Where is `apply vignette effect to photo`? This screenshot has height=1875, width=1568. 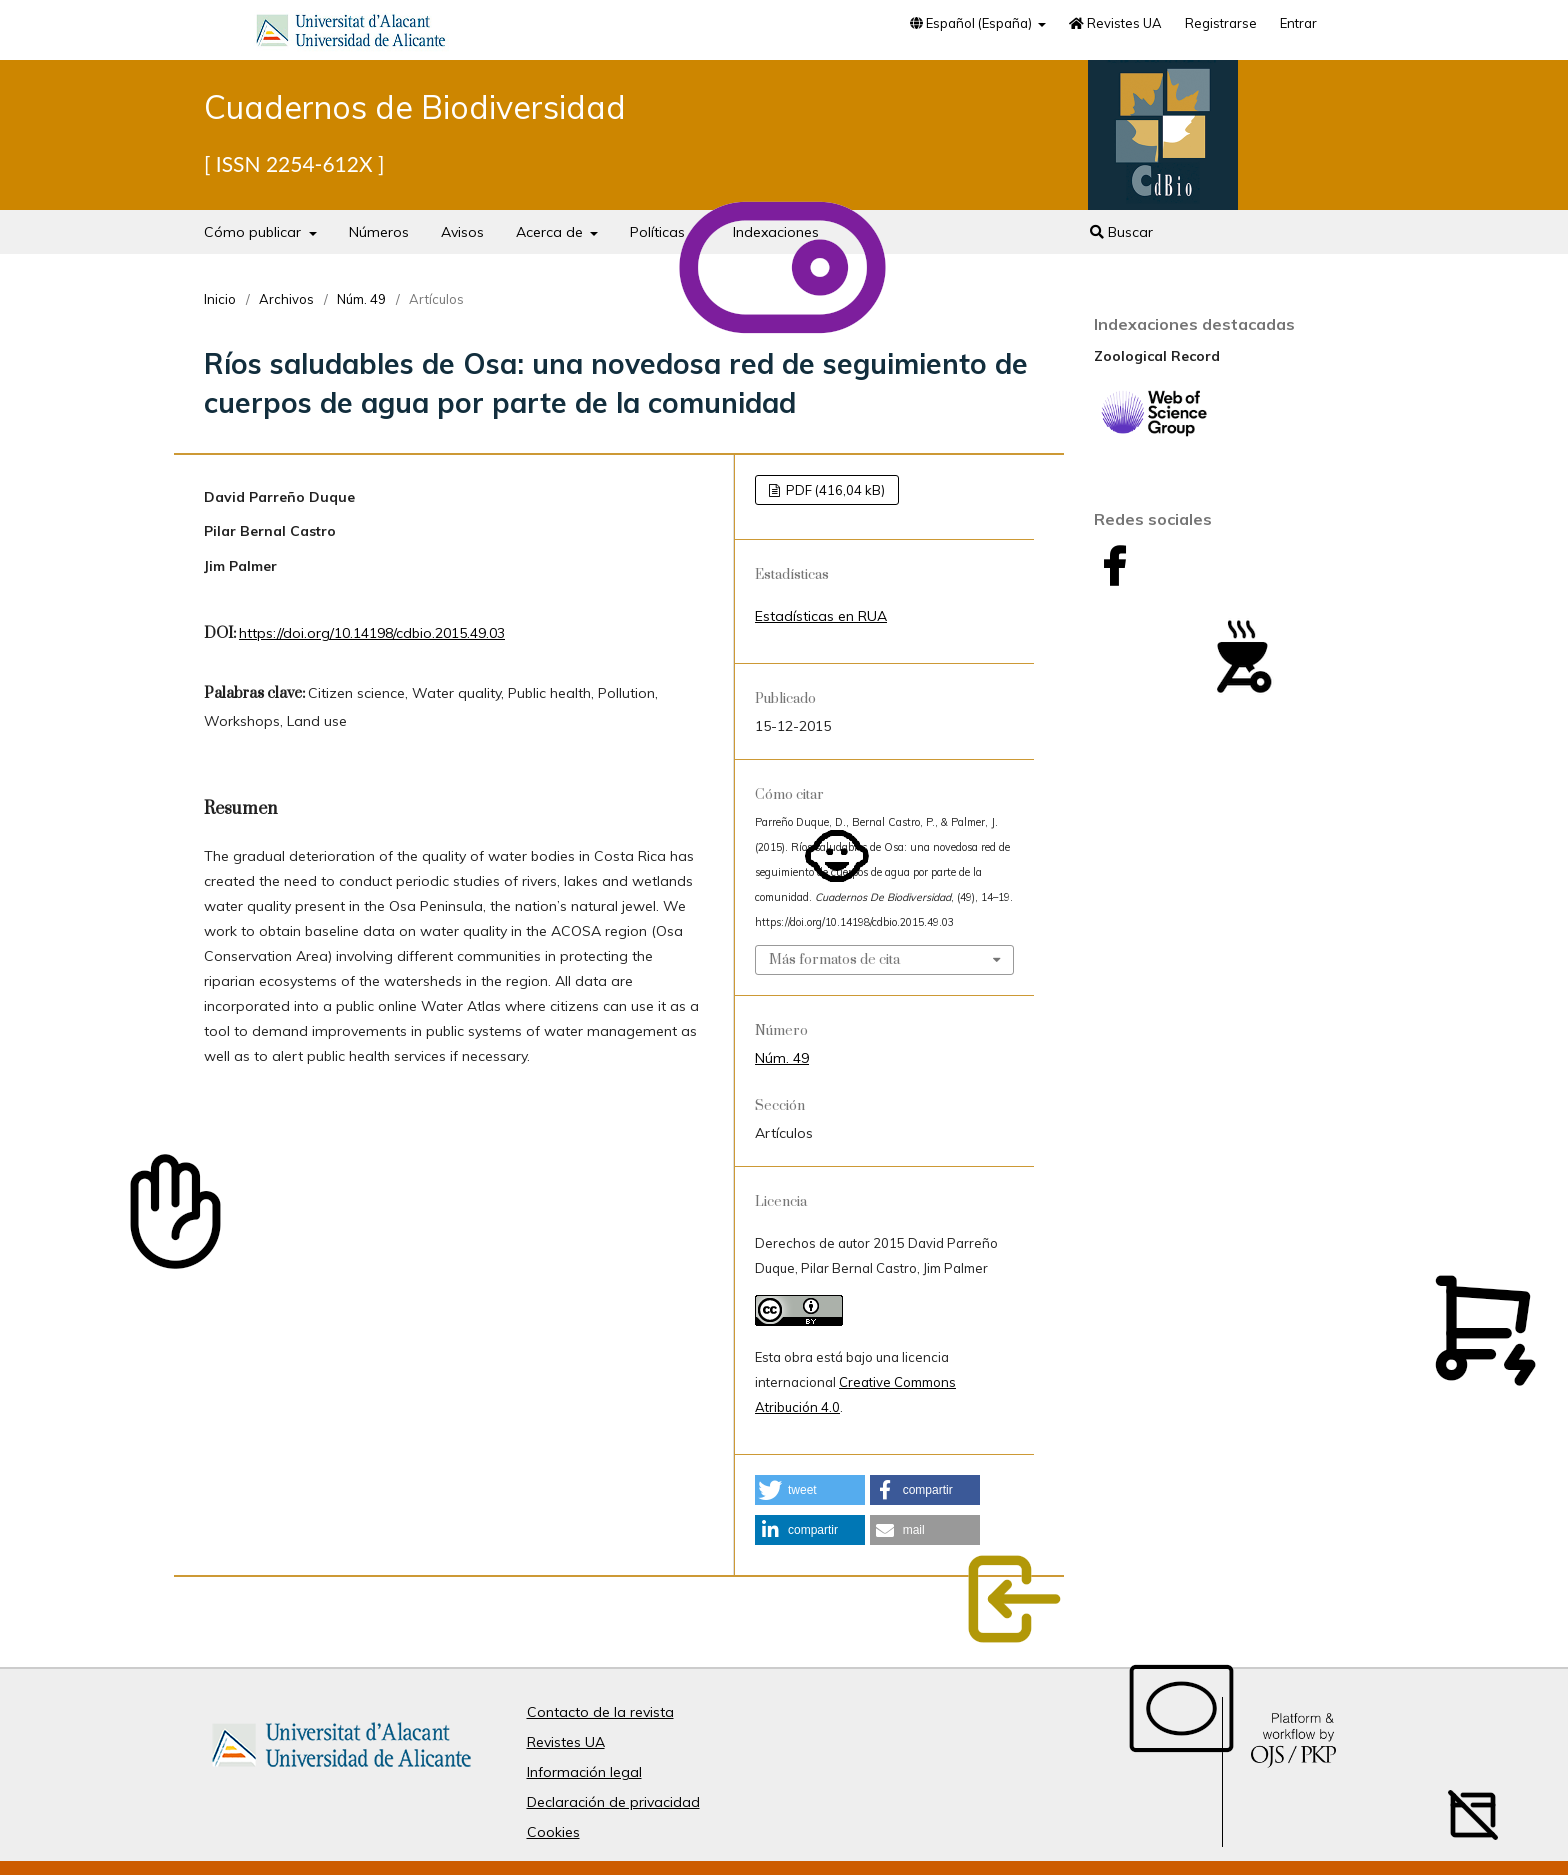
apply vignette effect to photo is located at coordinates (1181, 1708).